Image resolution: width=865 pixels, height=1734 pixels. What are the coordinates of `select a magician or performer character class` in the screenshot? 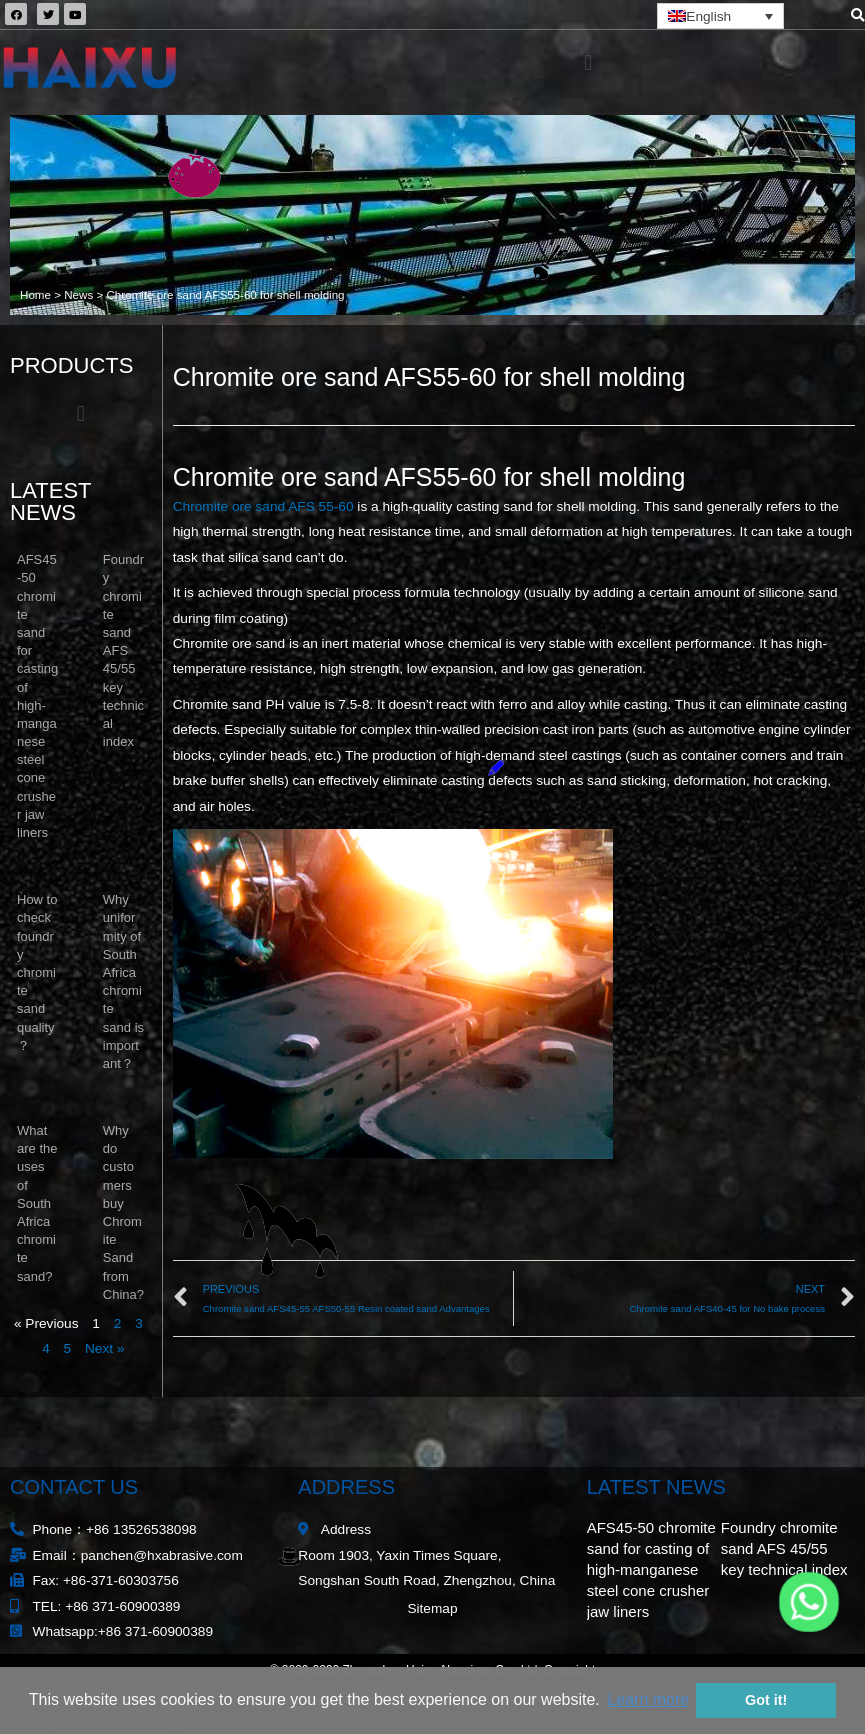 It's located at (289, 1557).